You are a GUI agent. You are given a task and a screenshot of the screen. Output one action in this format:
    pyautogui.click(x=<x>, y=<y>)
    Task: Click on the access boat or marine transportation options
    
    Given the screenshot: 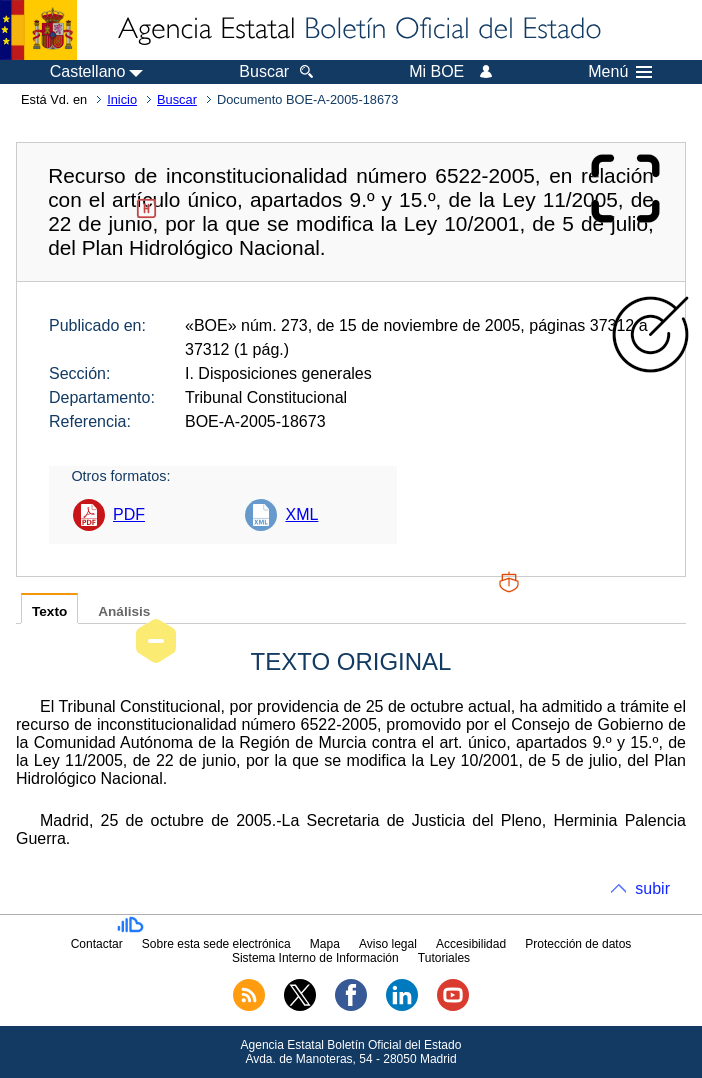 What is the action you would take?
    pyautogui.click(x=509, y=582)
    